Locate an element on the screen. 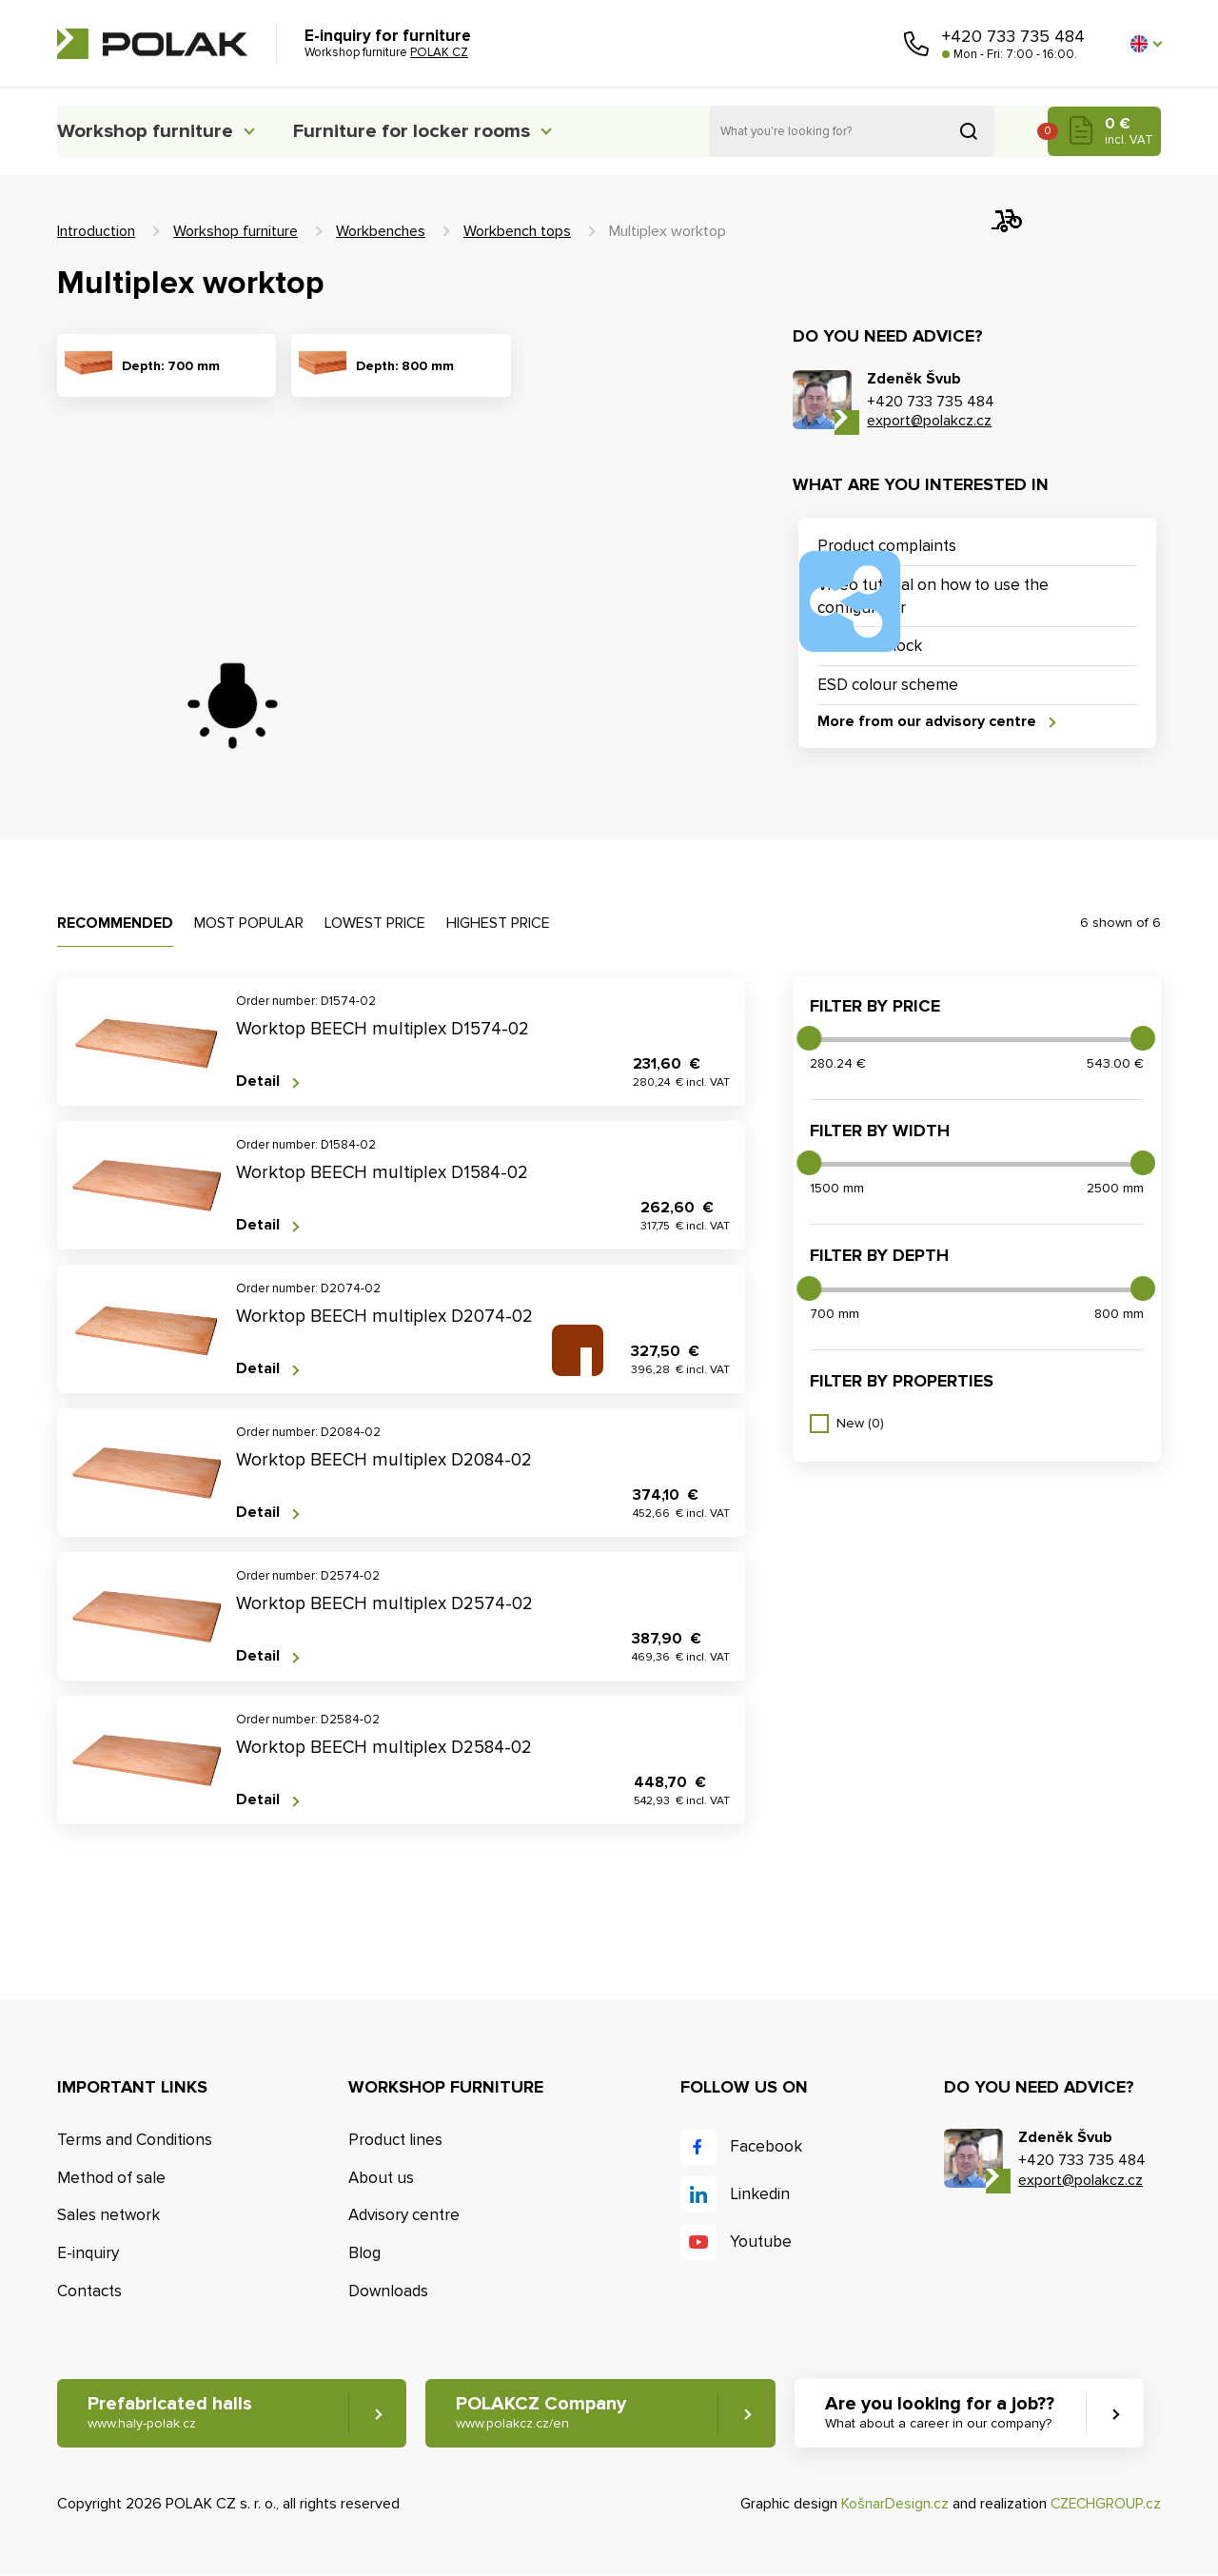  view bike and scooter rental options is located at coordinates (1007, 221).